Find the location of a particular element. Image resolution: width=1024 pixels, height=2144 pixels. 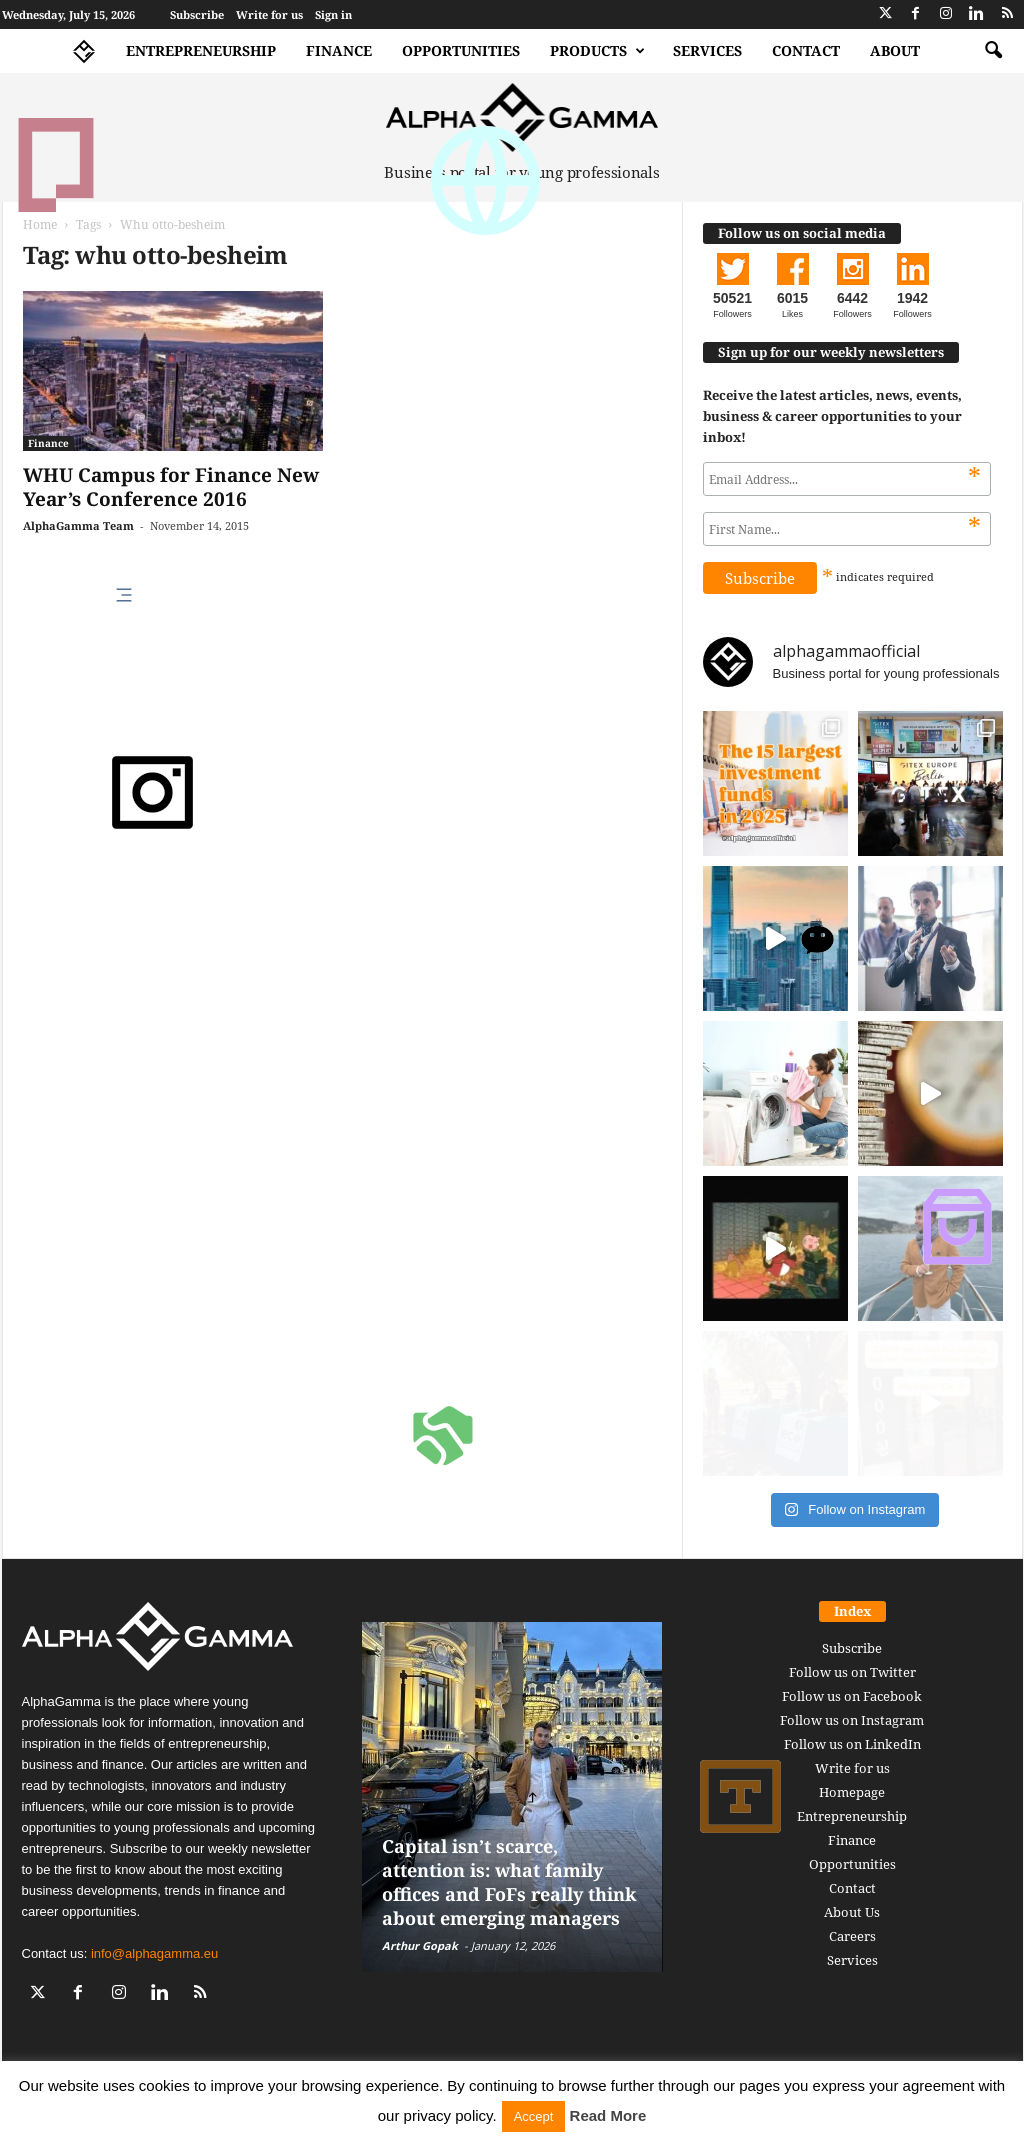

open camera to take a photo is located at coordinates (152, 792).